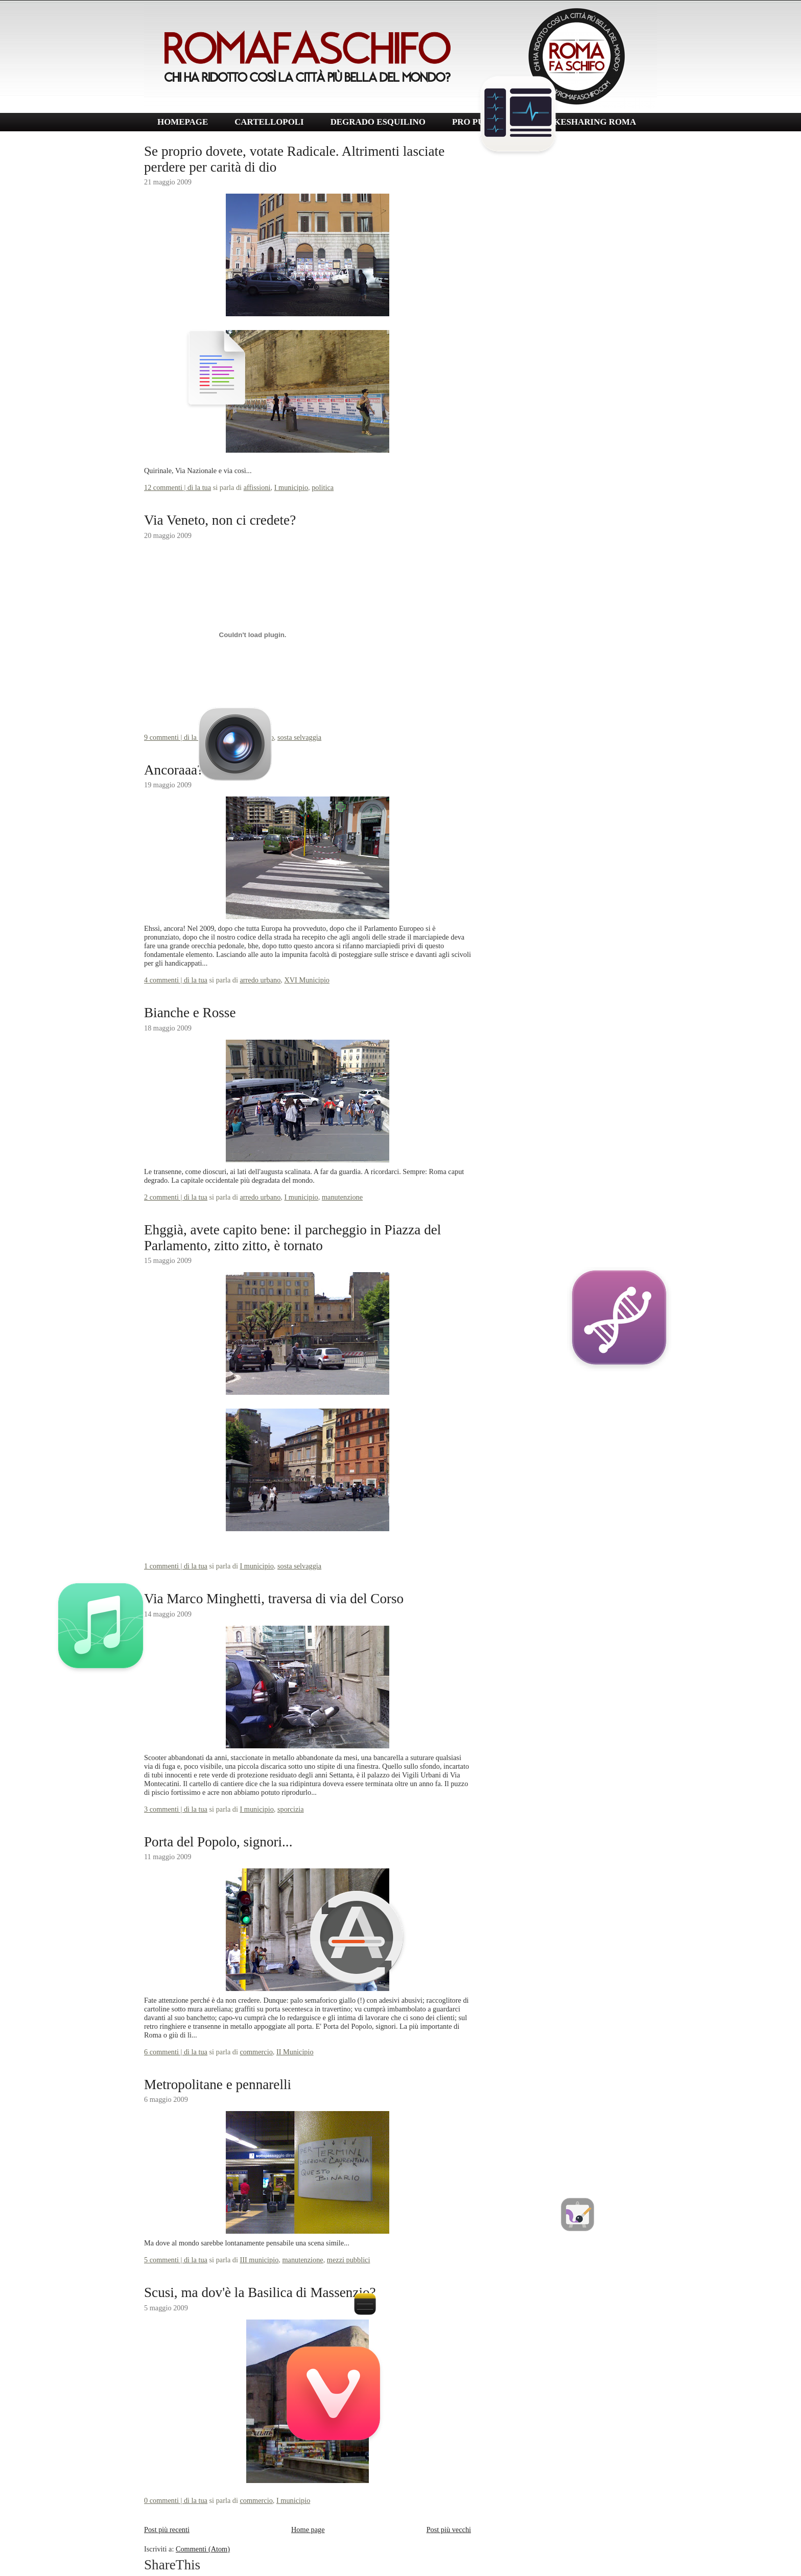  Describe the element at coordinates (333, 2393) in the screenshot. I see `open vivaldi web browser` at that location.